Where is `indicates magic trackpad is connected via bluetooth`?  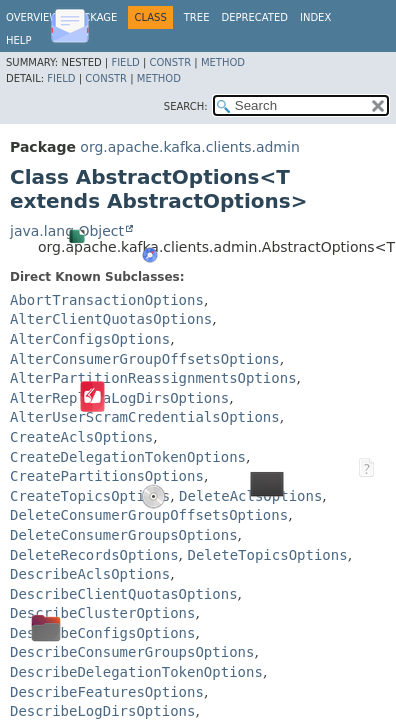 indicates magic trackpad is connected via bluetooth is located at coordinates (267, 484).